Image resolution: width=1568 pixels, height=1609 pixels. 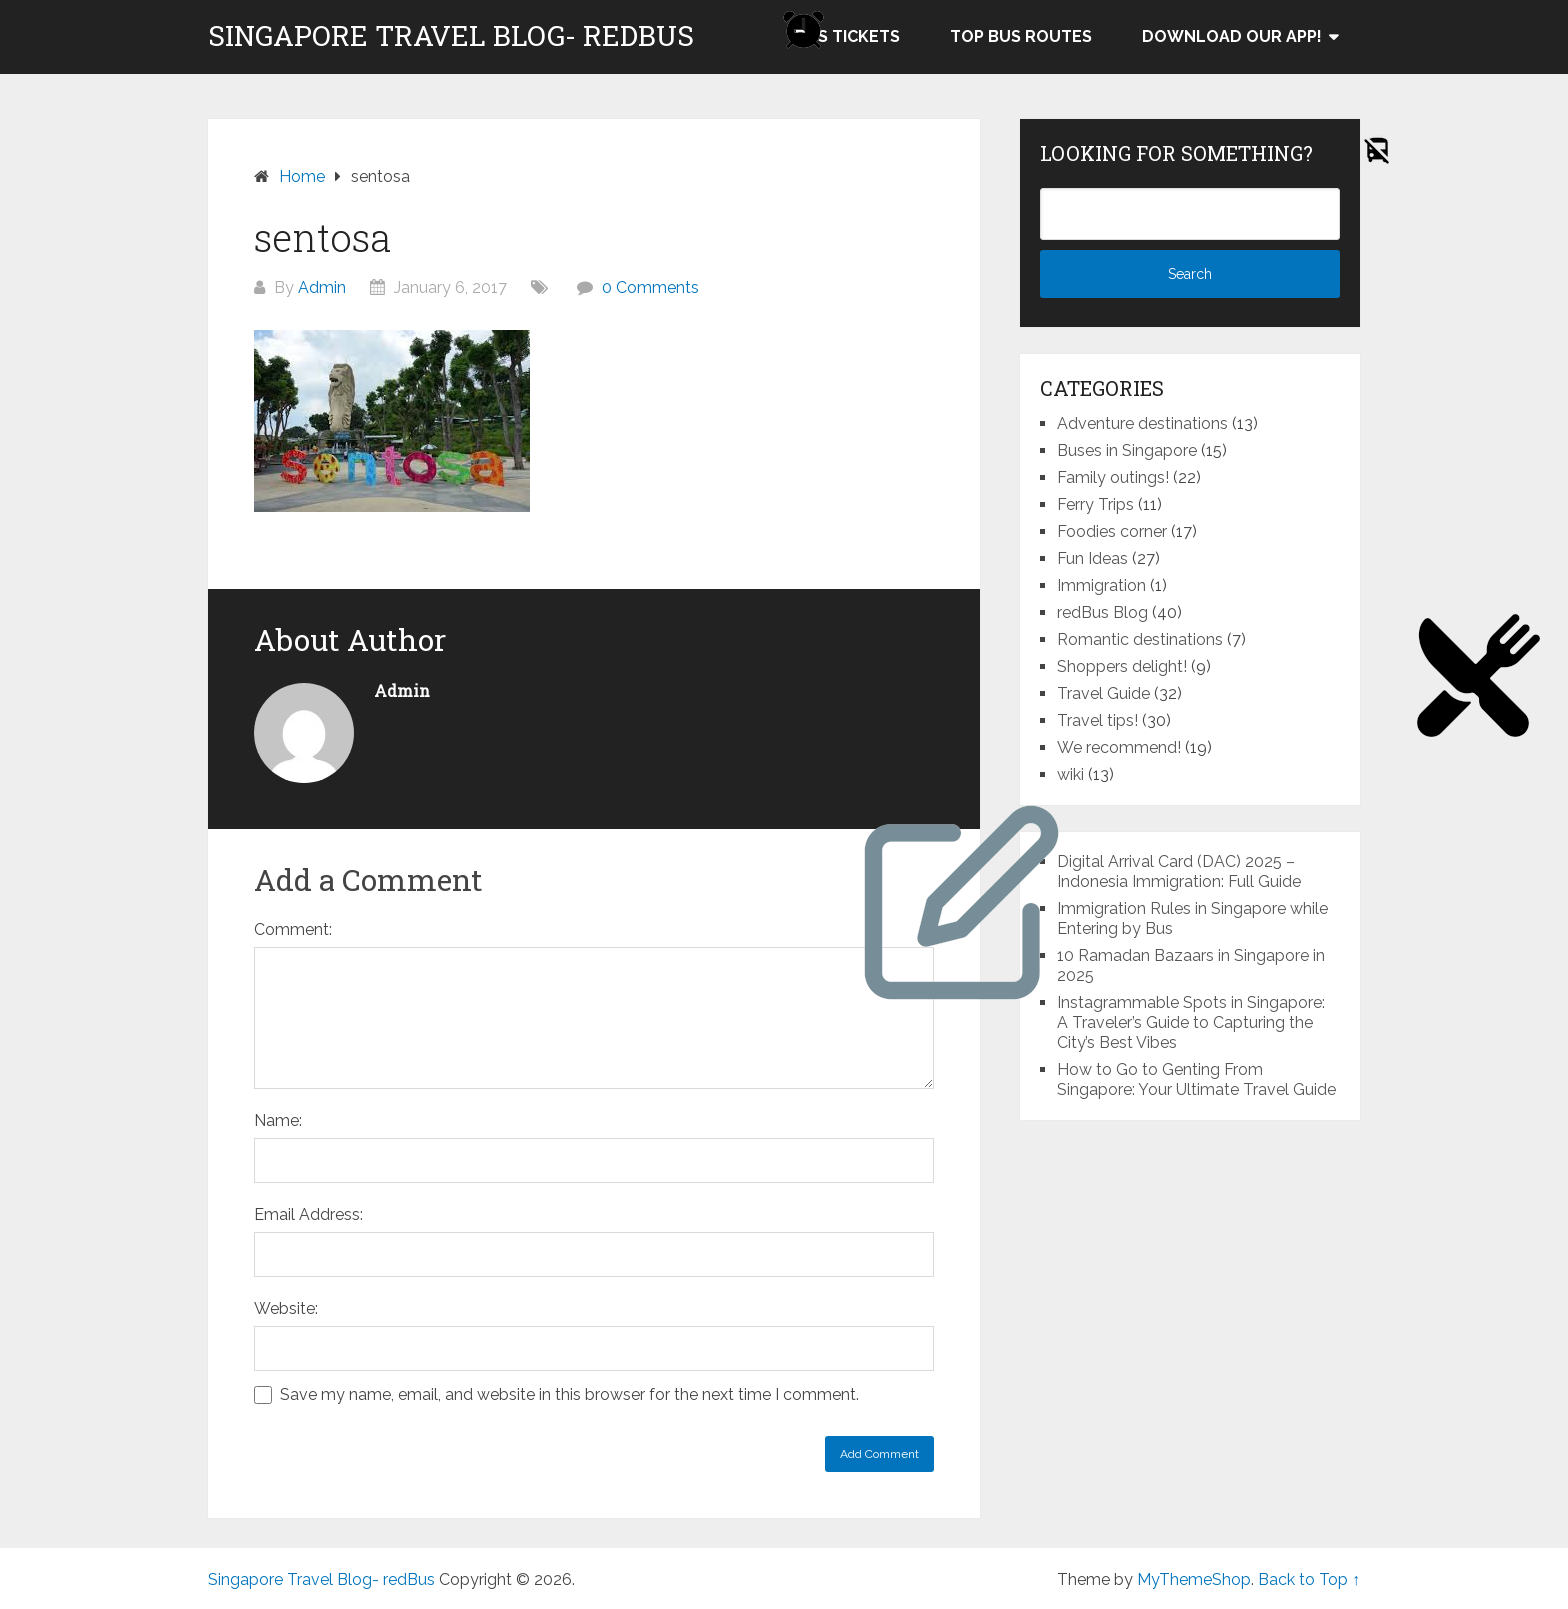 What do you see at coordinates (961, 903) in the screenshot?
I see `edit or modify content` at bounding box center [961, 903].